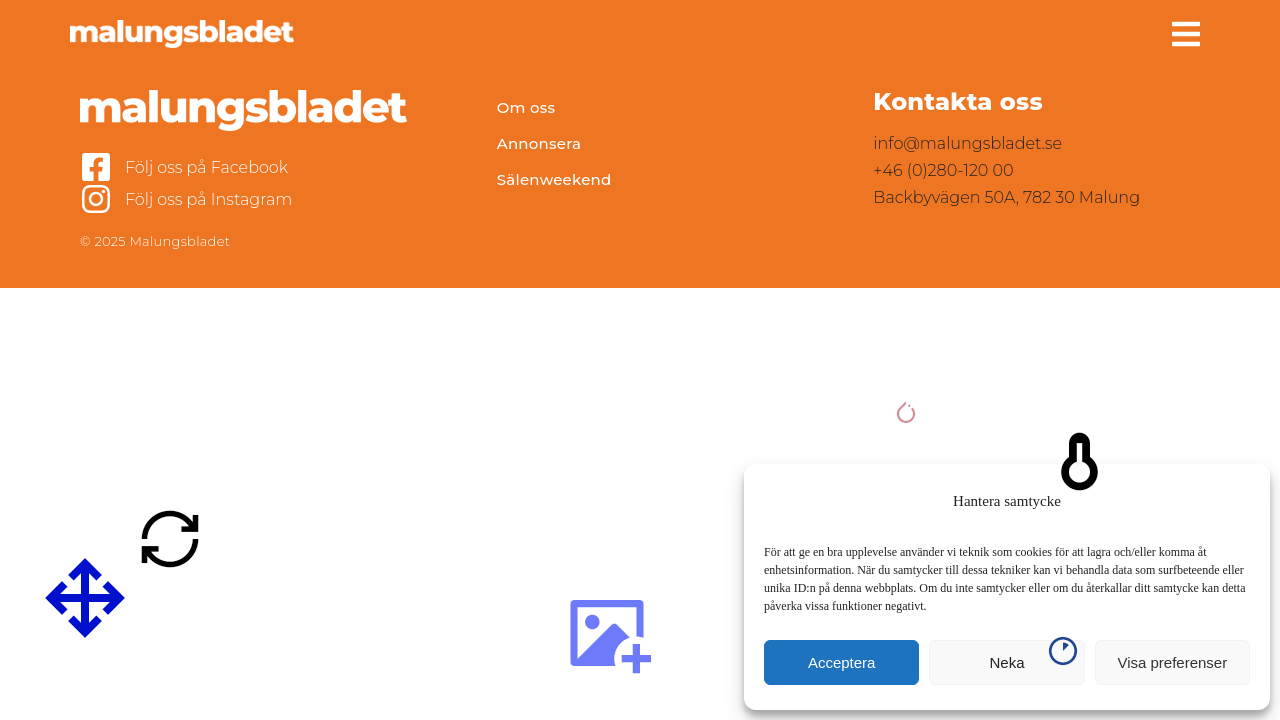  What do you see at coordinates (170, 539) in the screenshot?
I see `repeat or loop content continuously` at bounding box center [170, 539].